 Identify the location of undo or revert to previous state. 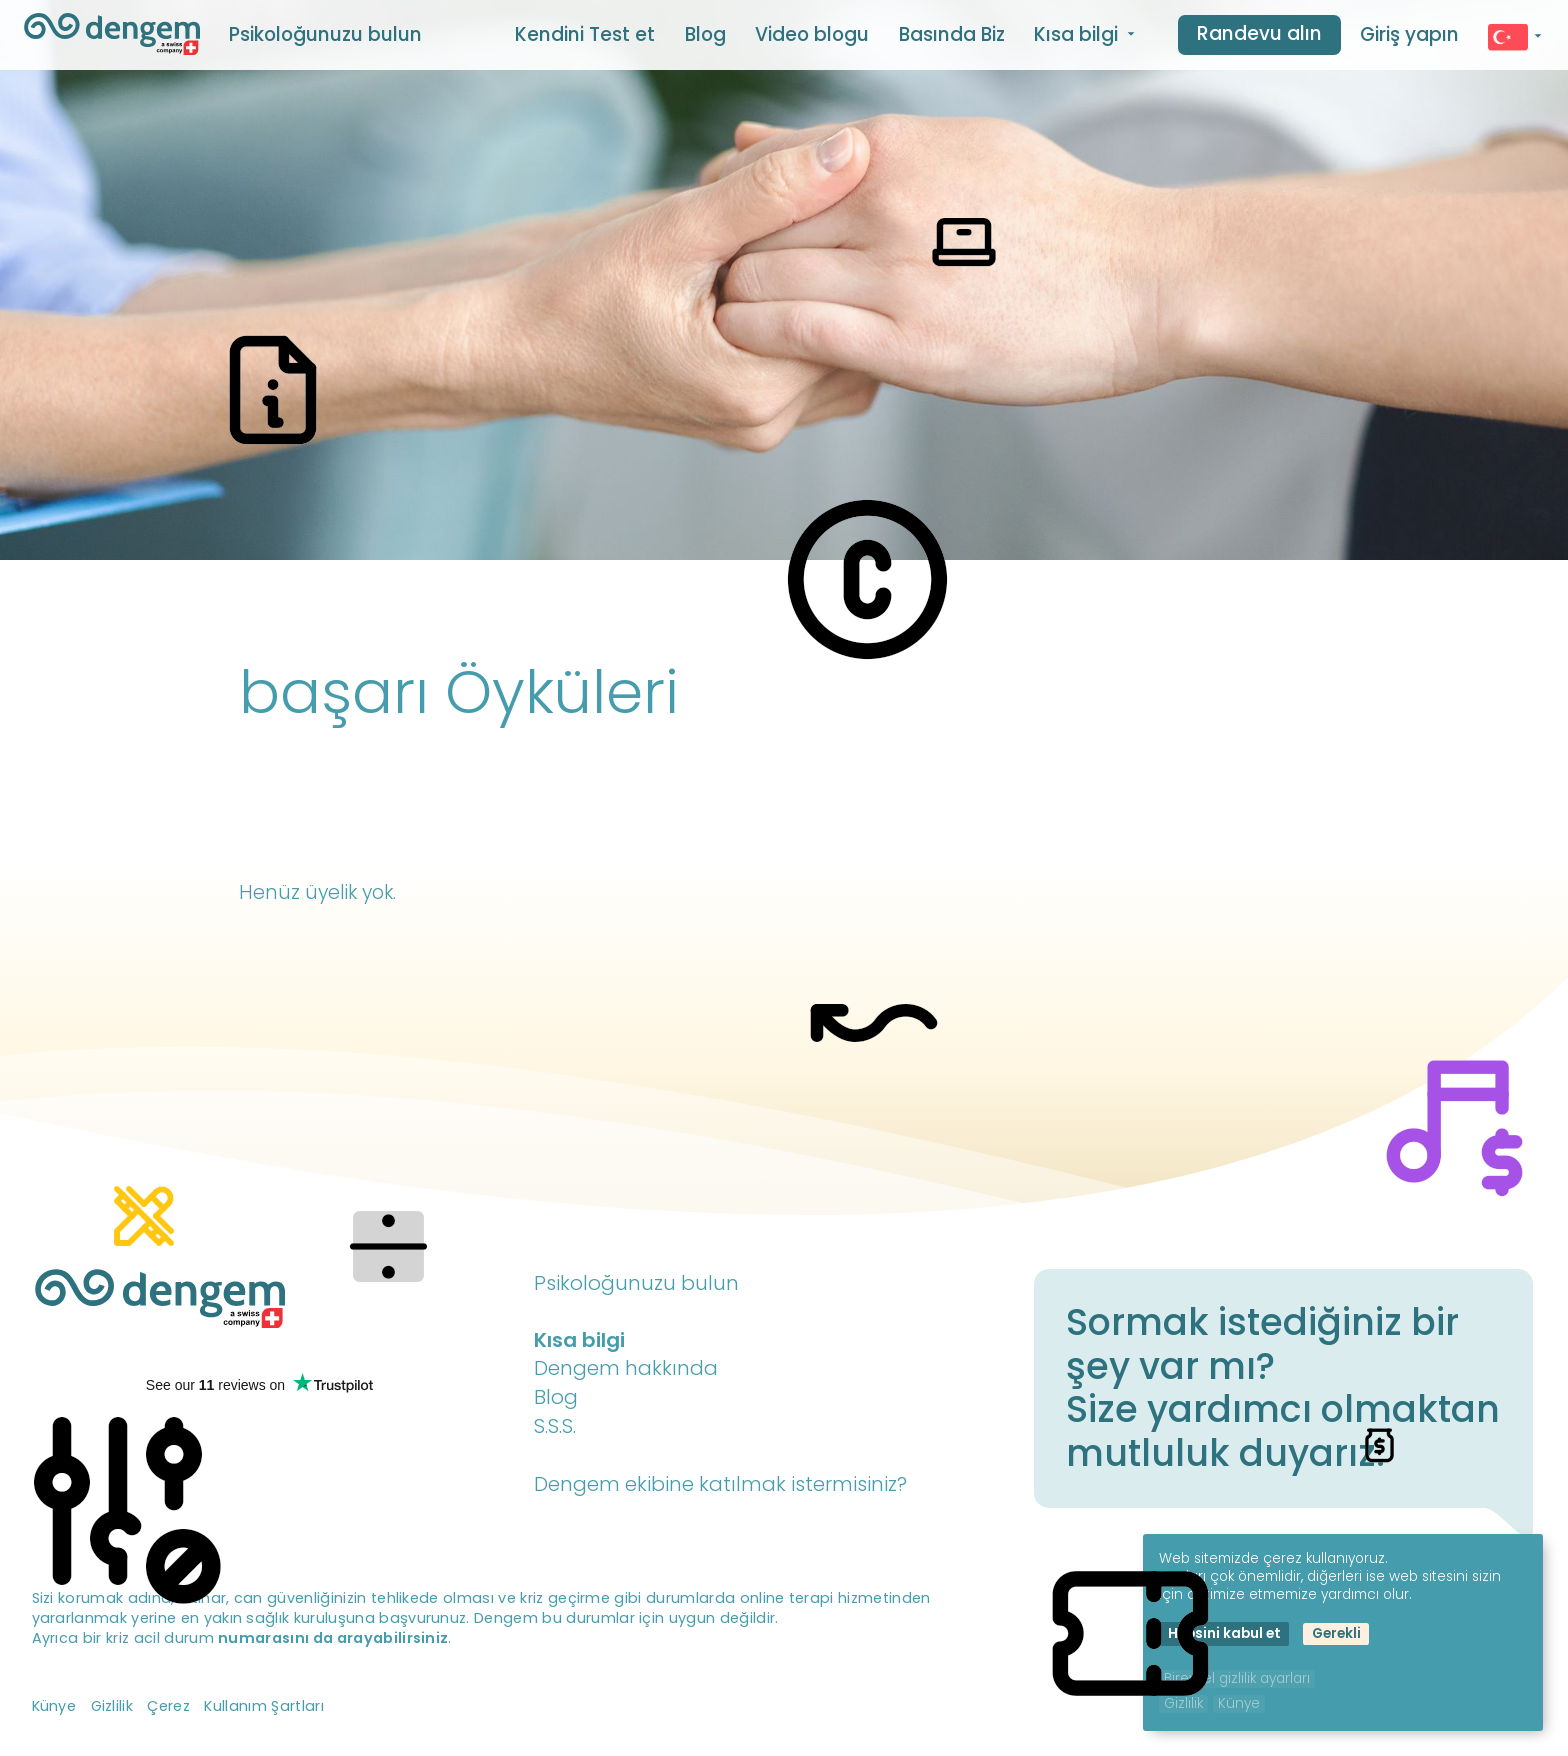
(874, 1023).